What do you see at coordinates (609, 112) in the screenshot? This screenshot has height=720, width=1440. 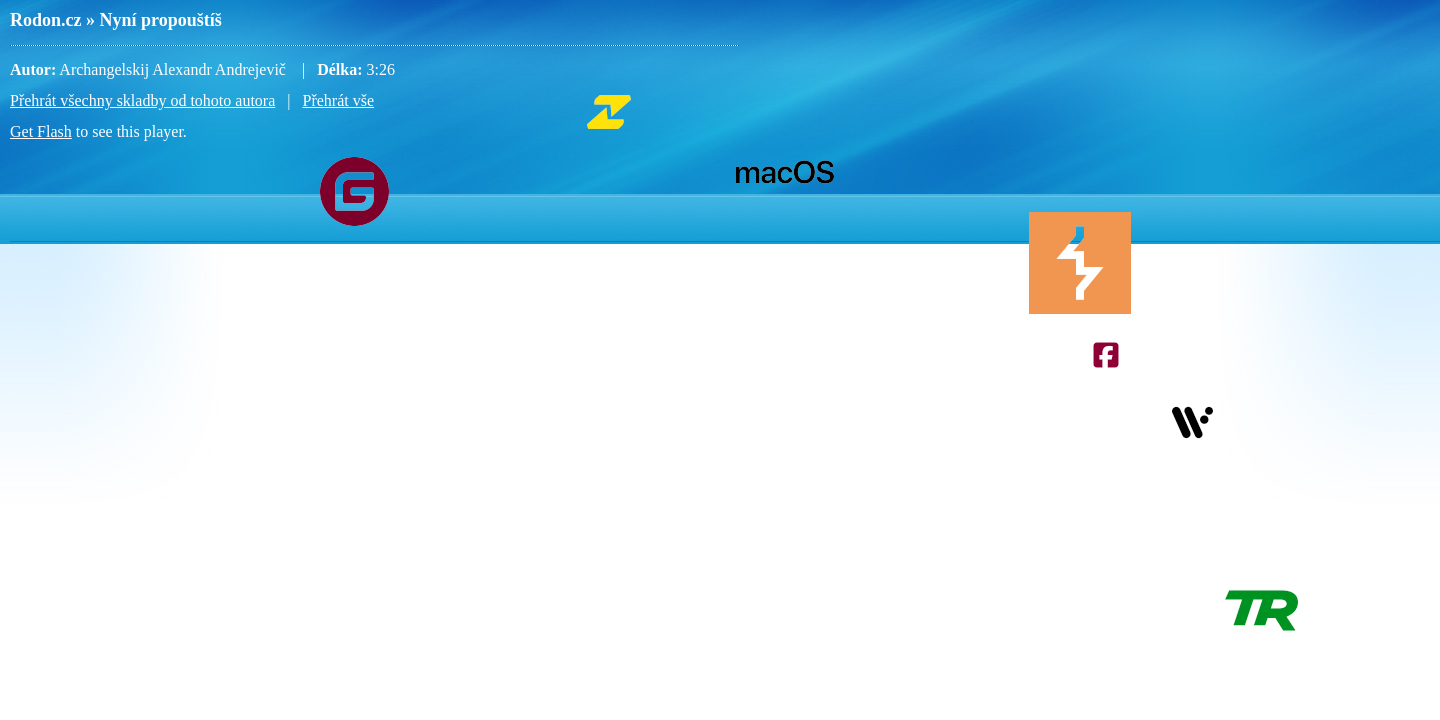 I see `zincsearch logo` at bounding box center [609, 112].